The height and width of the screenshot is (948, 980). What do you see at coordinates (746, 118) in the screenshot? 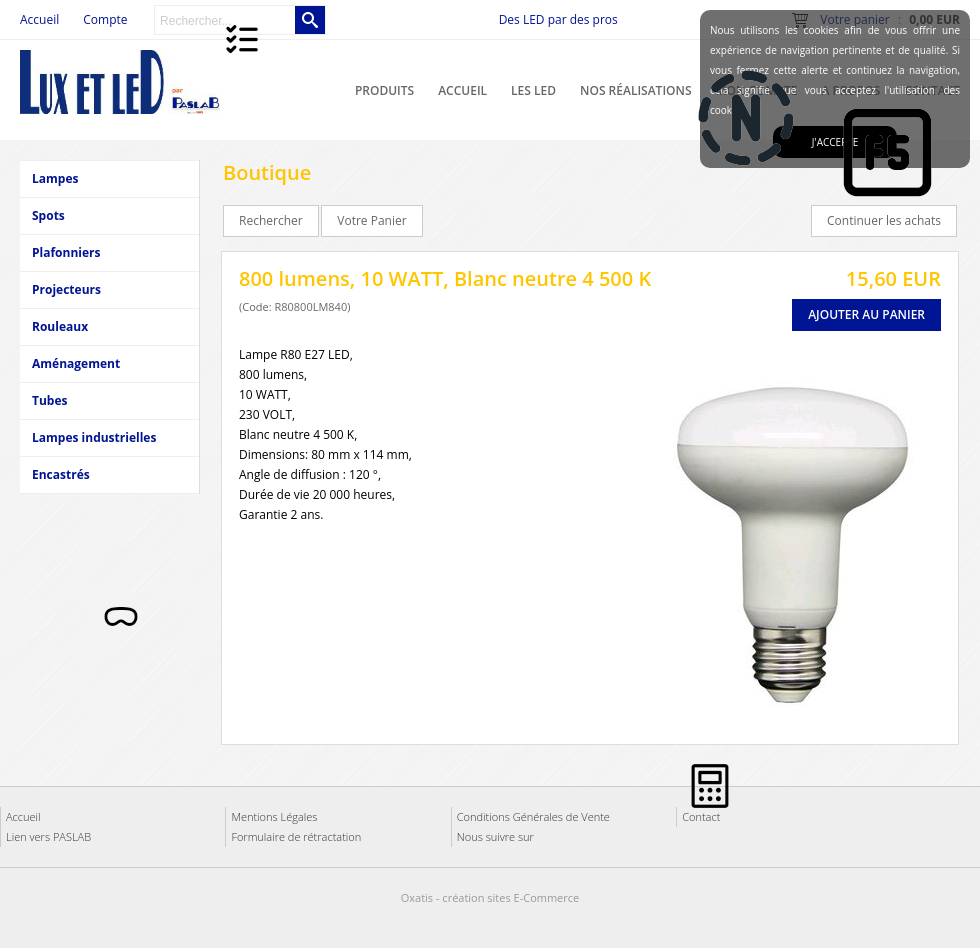
I see `indicates a draft or pending status for an item` at bounding box center [746, 118].